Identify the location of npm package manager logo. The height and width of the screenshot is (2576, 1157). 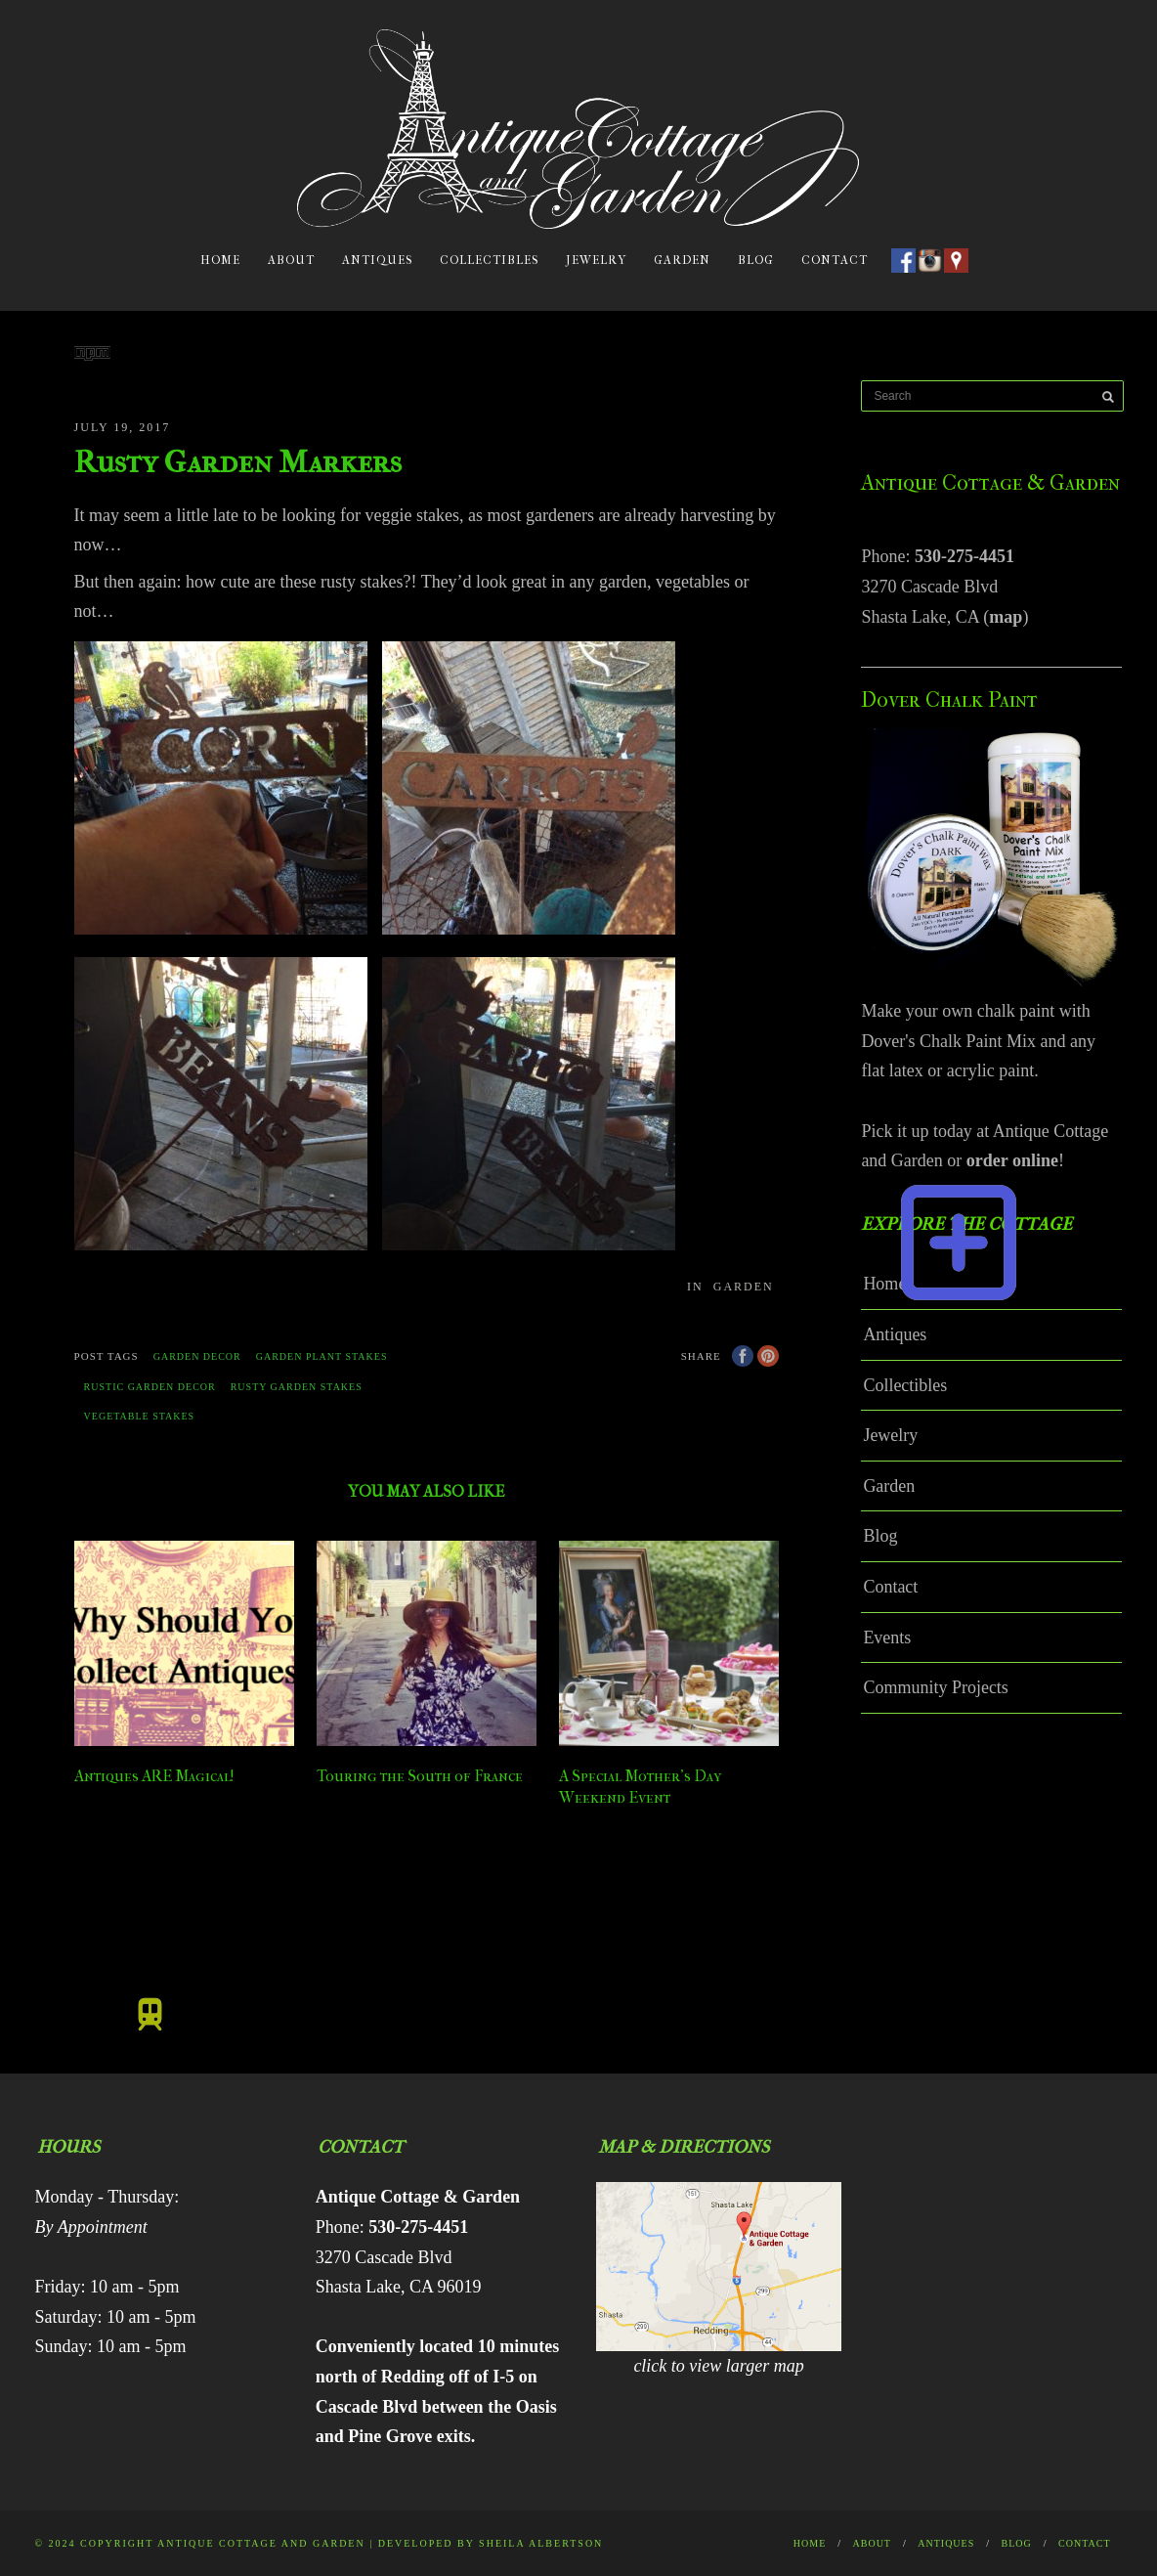
(92, 352).